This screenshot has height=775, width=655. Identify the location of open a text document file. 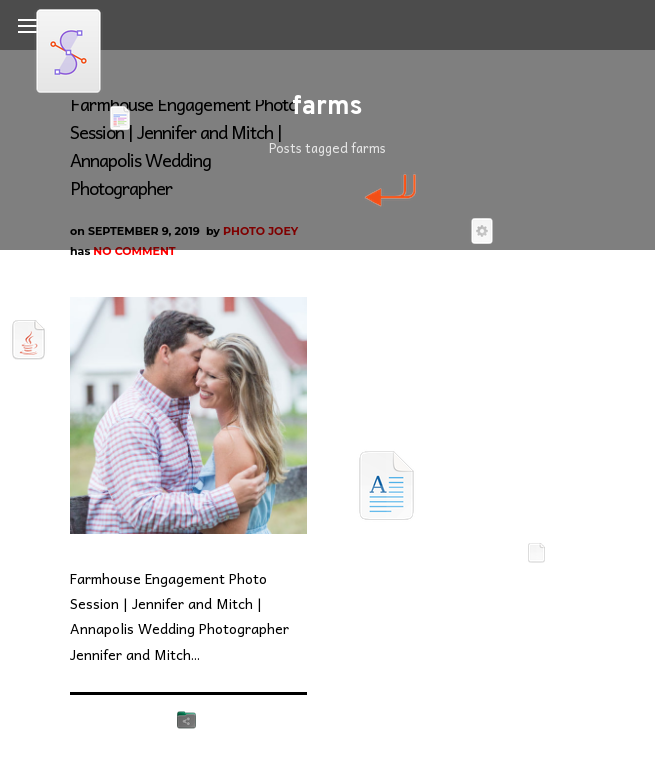
(386, 485).